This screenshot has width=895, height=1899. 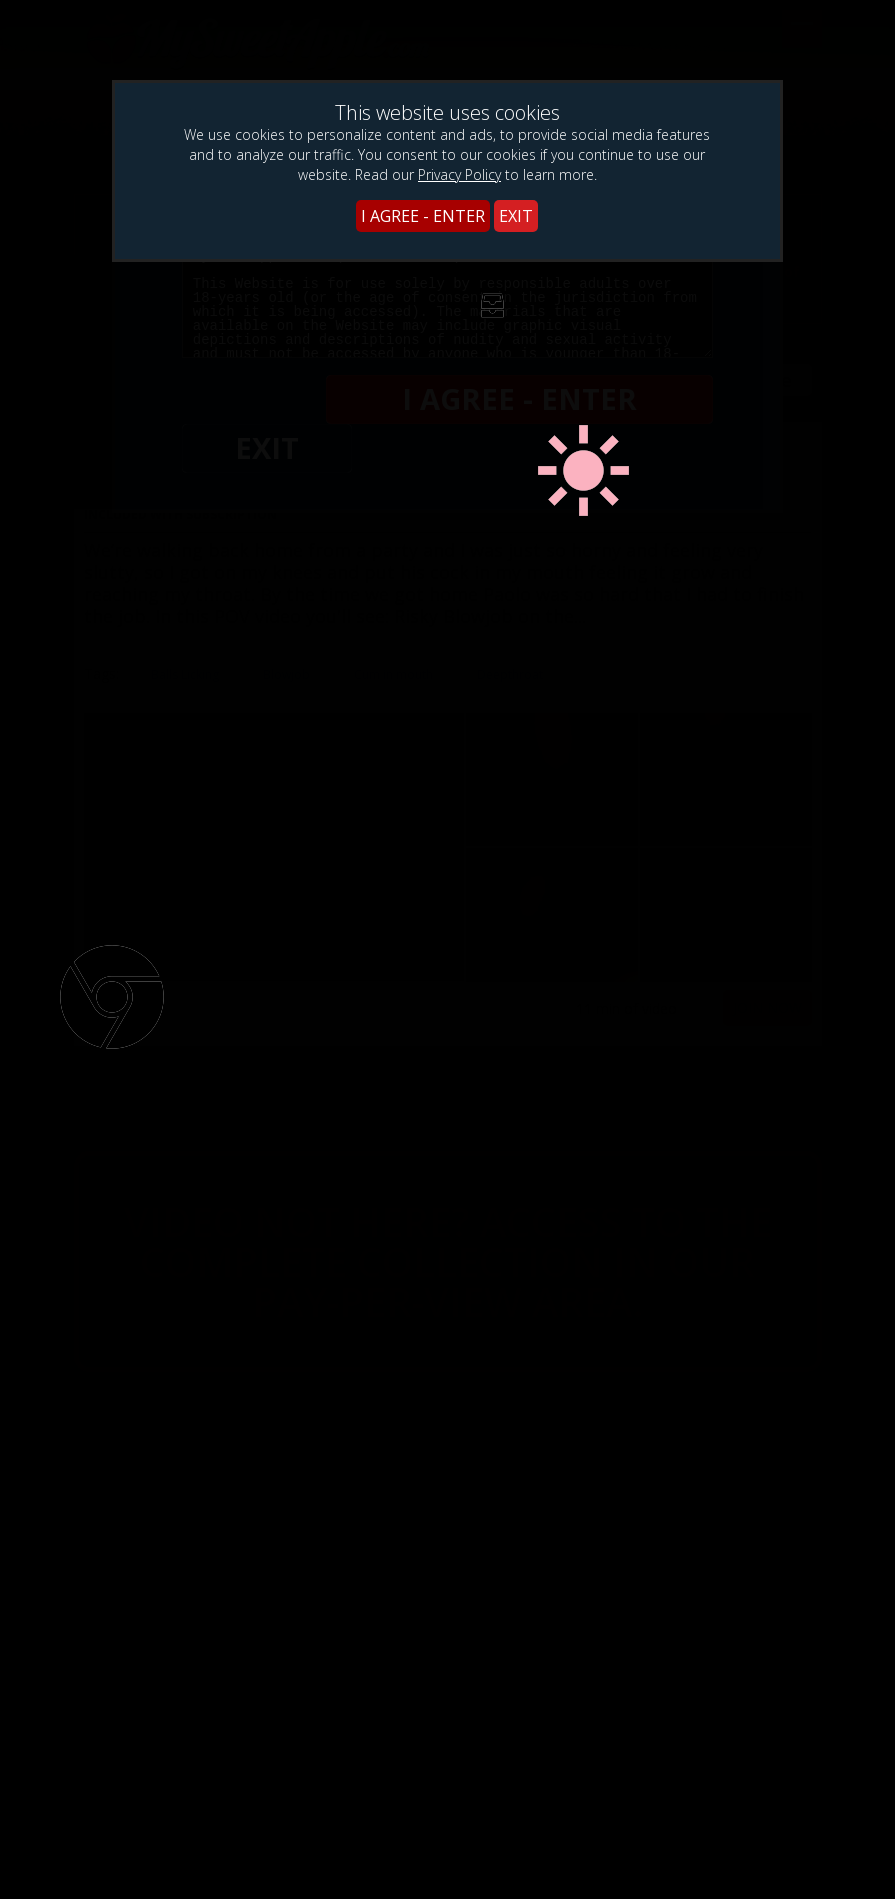 What do you see at coordinates (492, 305) in the screenshot?
I see `access stacked file trays or inbox folders` at bounding box center [492, 305].